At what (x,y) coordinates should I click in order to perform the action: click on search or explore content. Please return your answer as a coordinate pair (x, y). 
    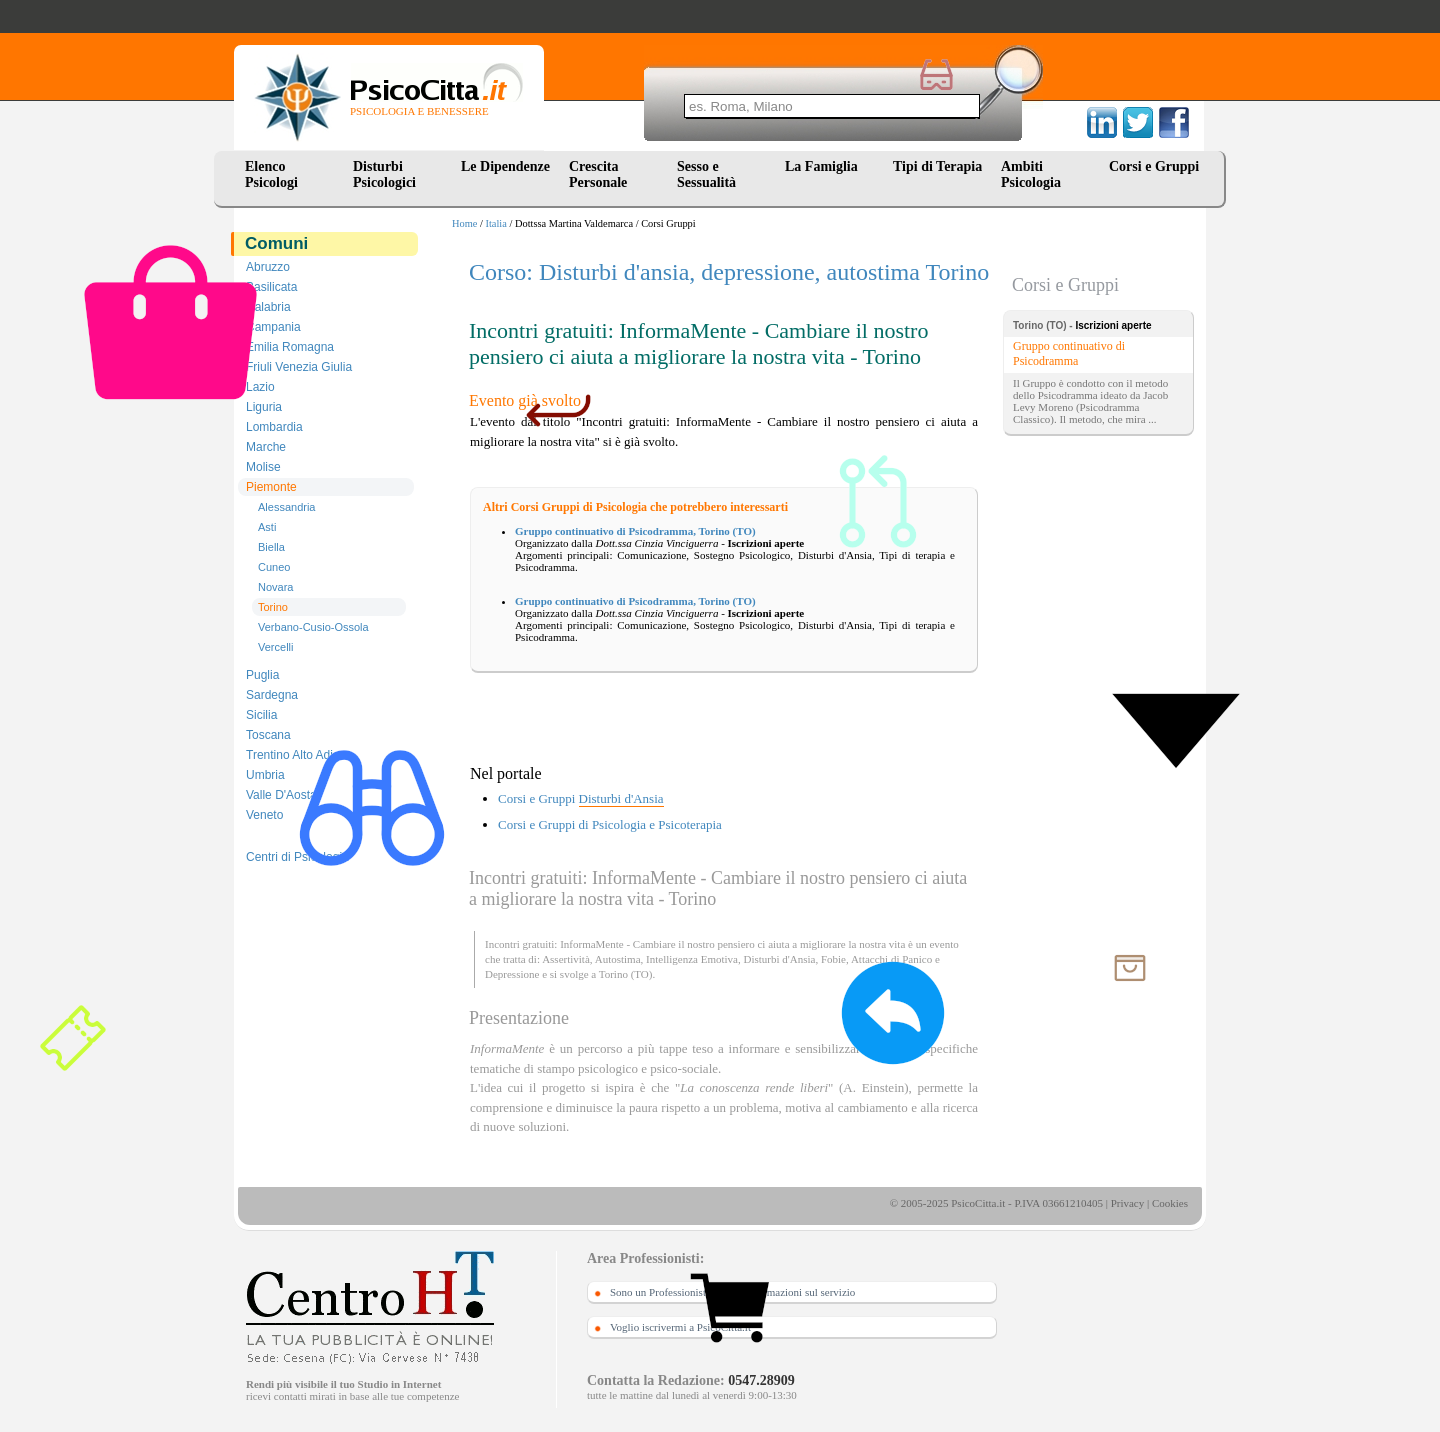
    Looking at the image, I should click on (372, 808).